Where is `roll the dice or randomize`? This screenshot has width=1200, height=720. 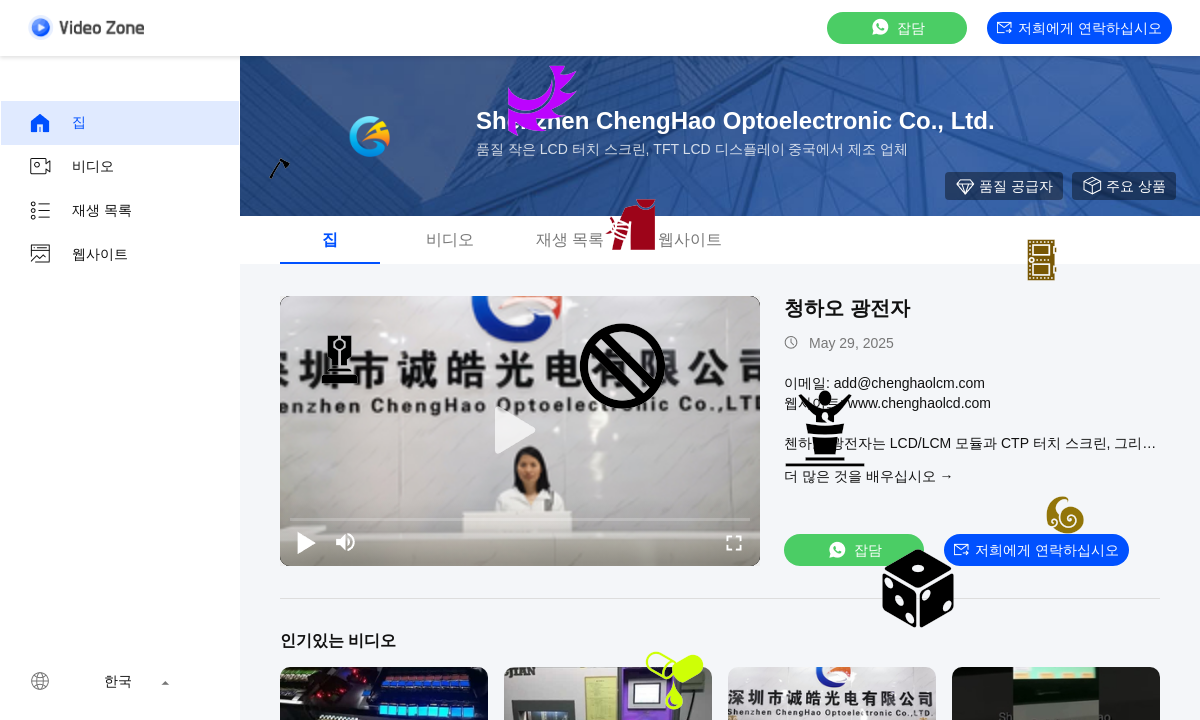
roll the dice or randomize is located at coordinates (918, 589).